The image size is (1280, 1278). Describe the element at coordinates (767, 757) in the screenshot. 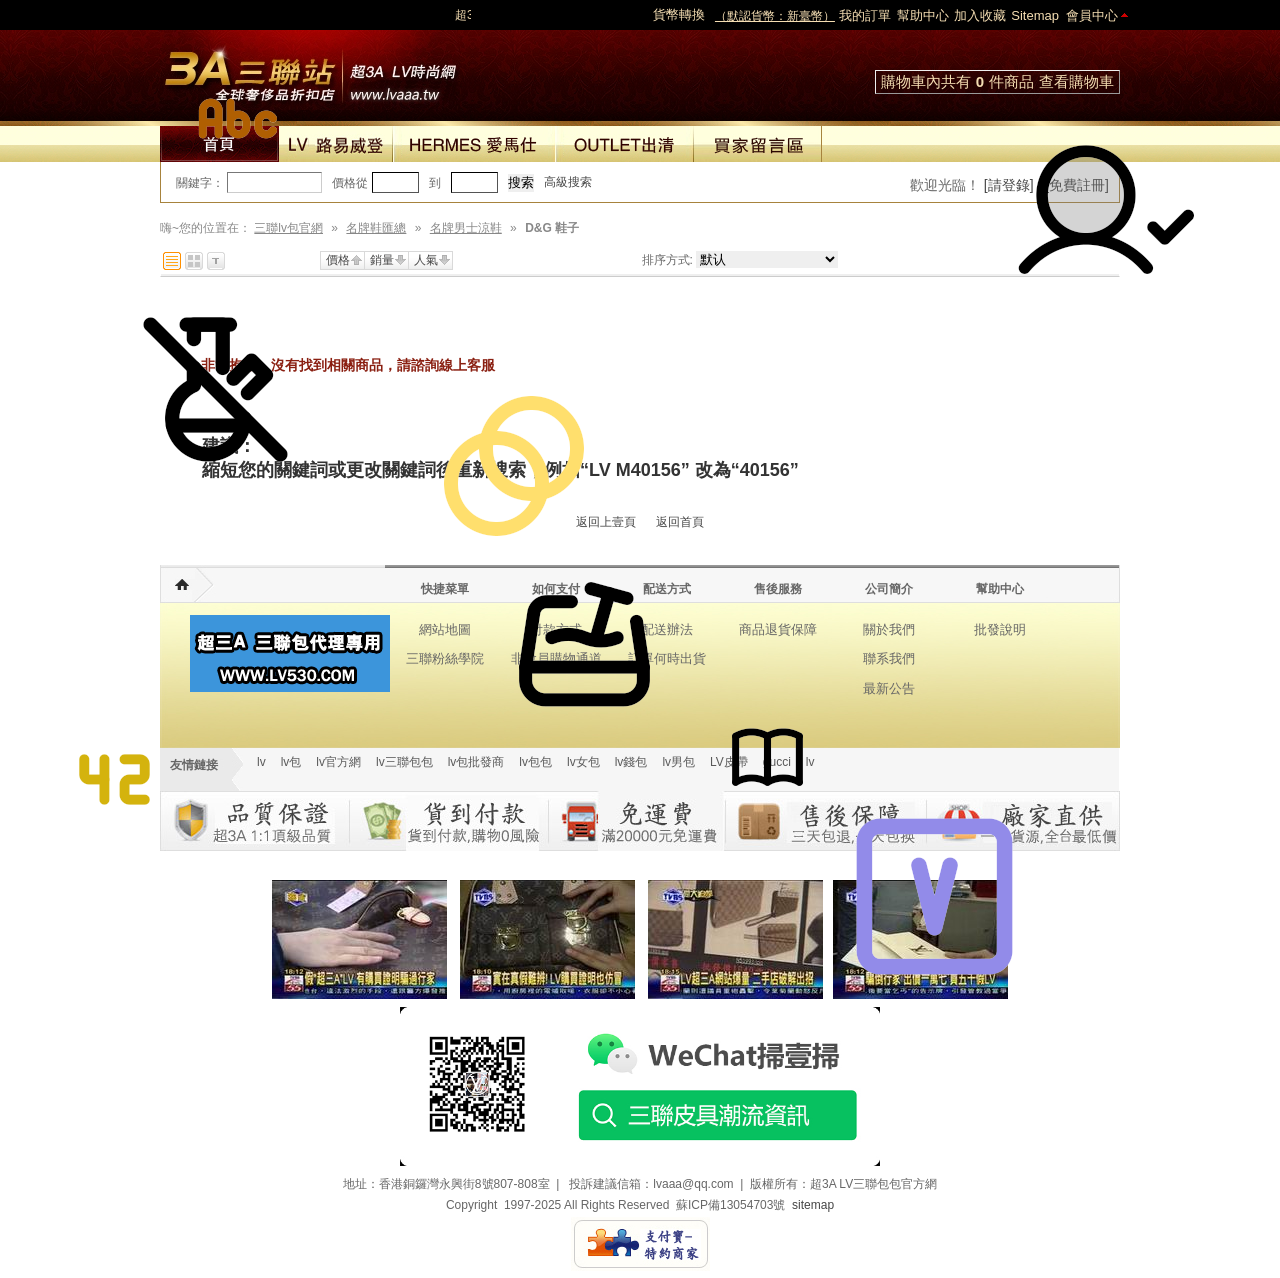

I see `open library or reading list` at that location.